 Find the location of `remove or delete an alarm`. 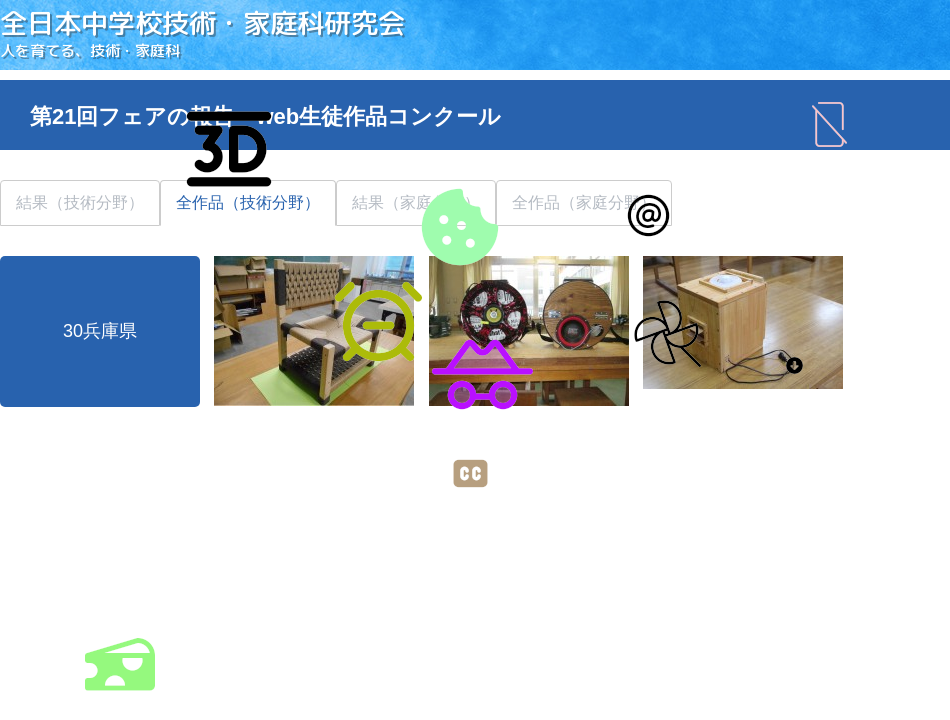

remove or delete an alarm is located at coordinates (378, 321).